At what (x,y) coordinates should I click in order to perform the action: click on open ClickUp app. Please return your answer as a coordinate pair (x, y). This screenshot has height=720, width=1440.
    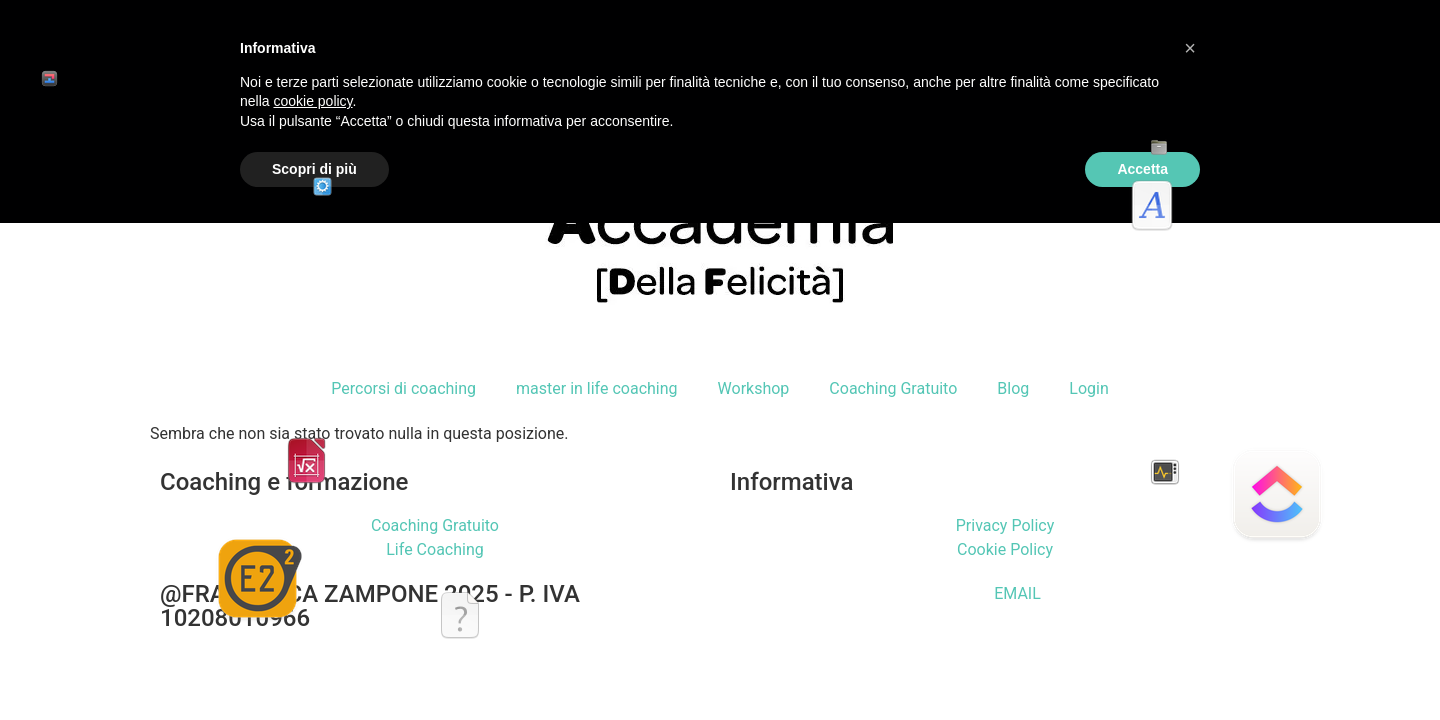
    Looking at the image, I should click on (1277, 494).